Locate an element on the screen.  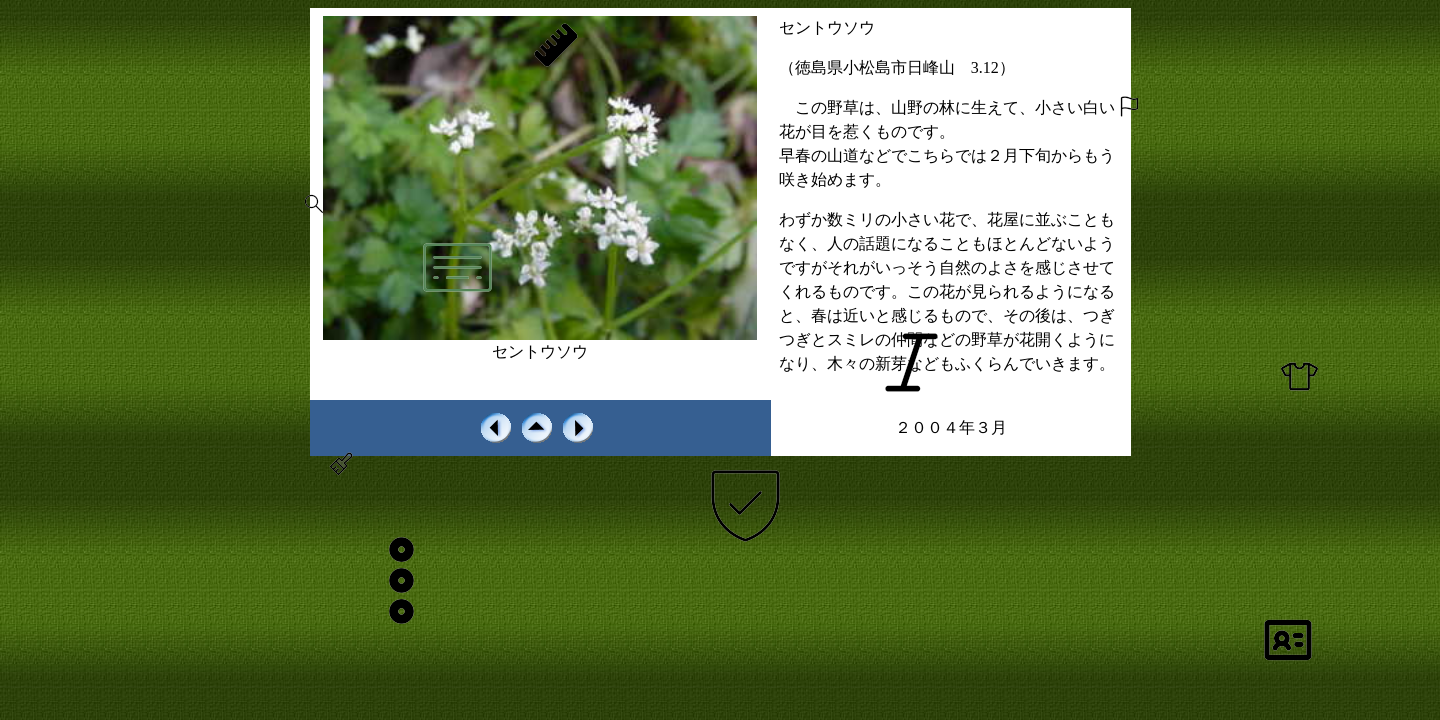
open more options menu is located at coordinates (401, 580).